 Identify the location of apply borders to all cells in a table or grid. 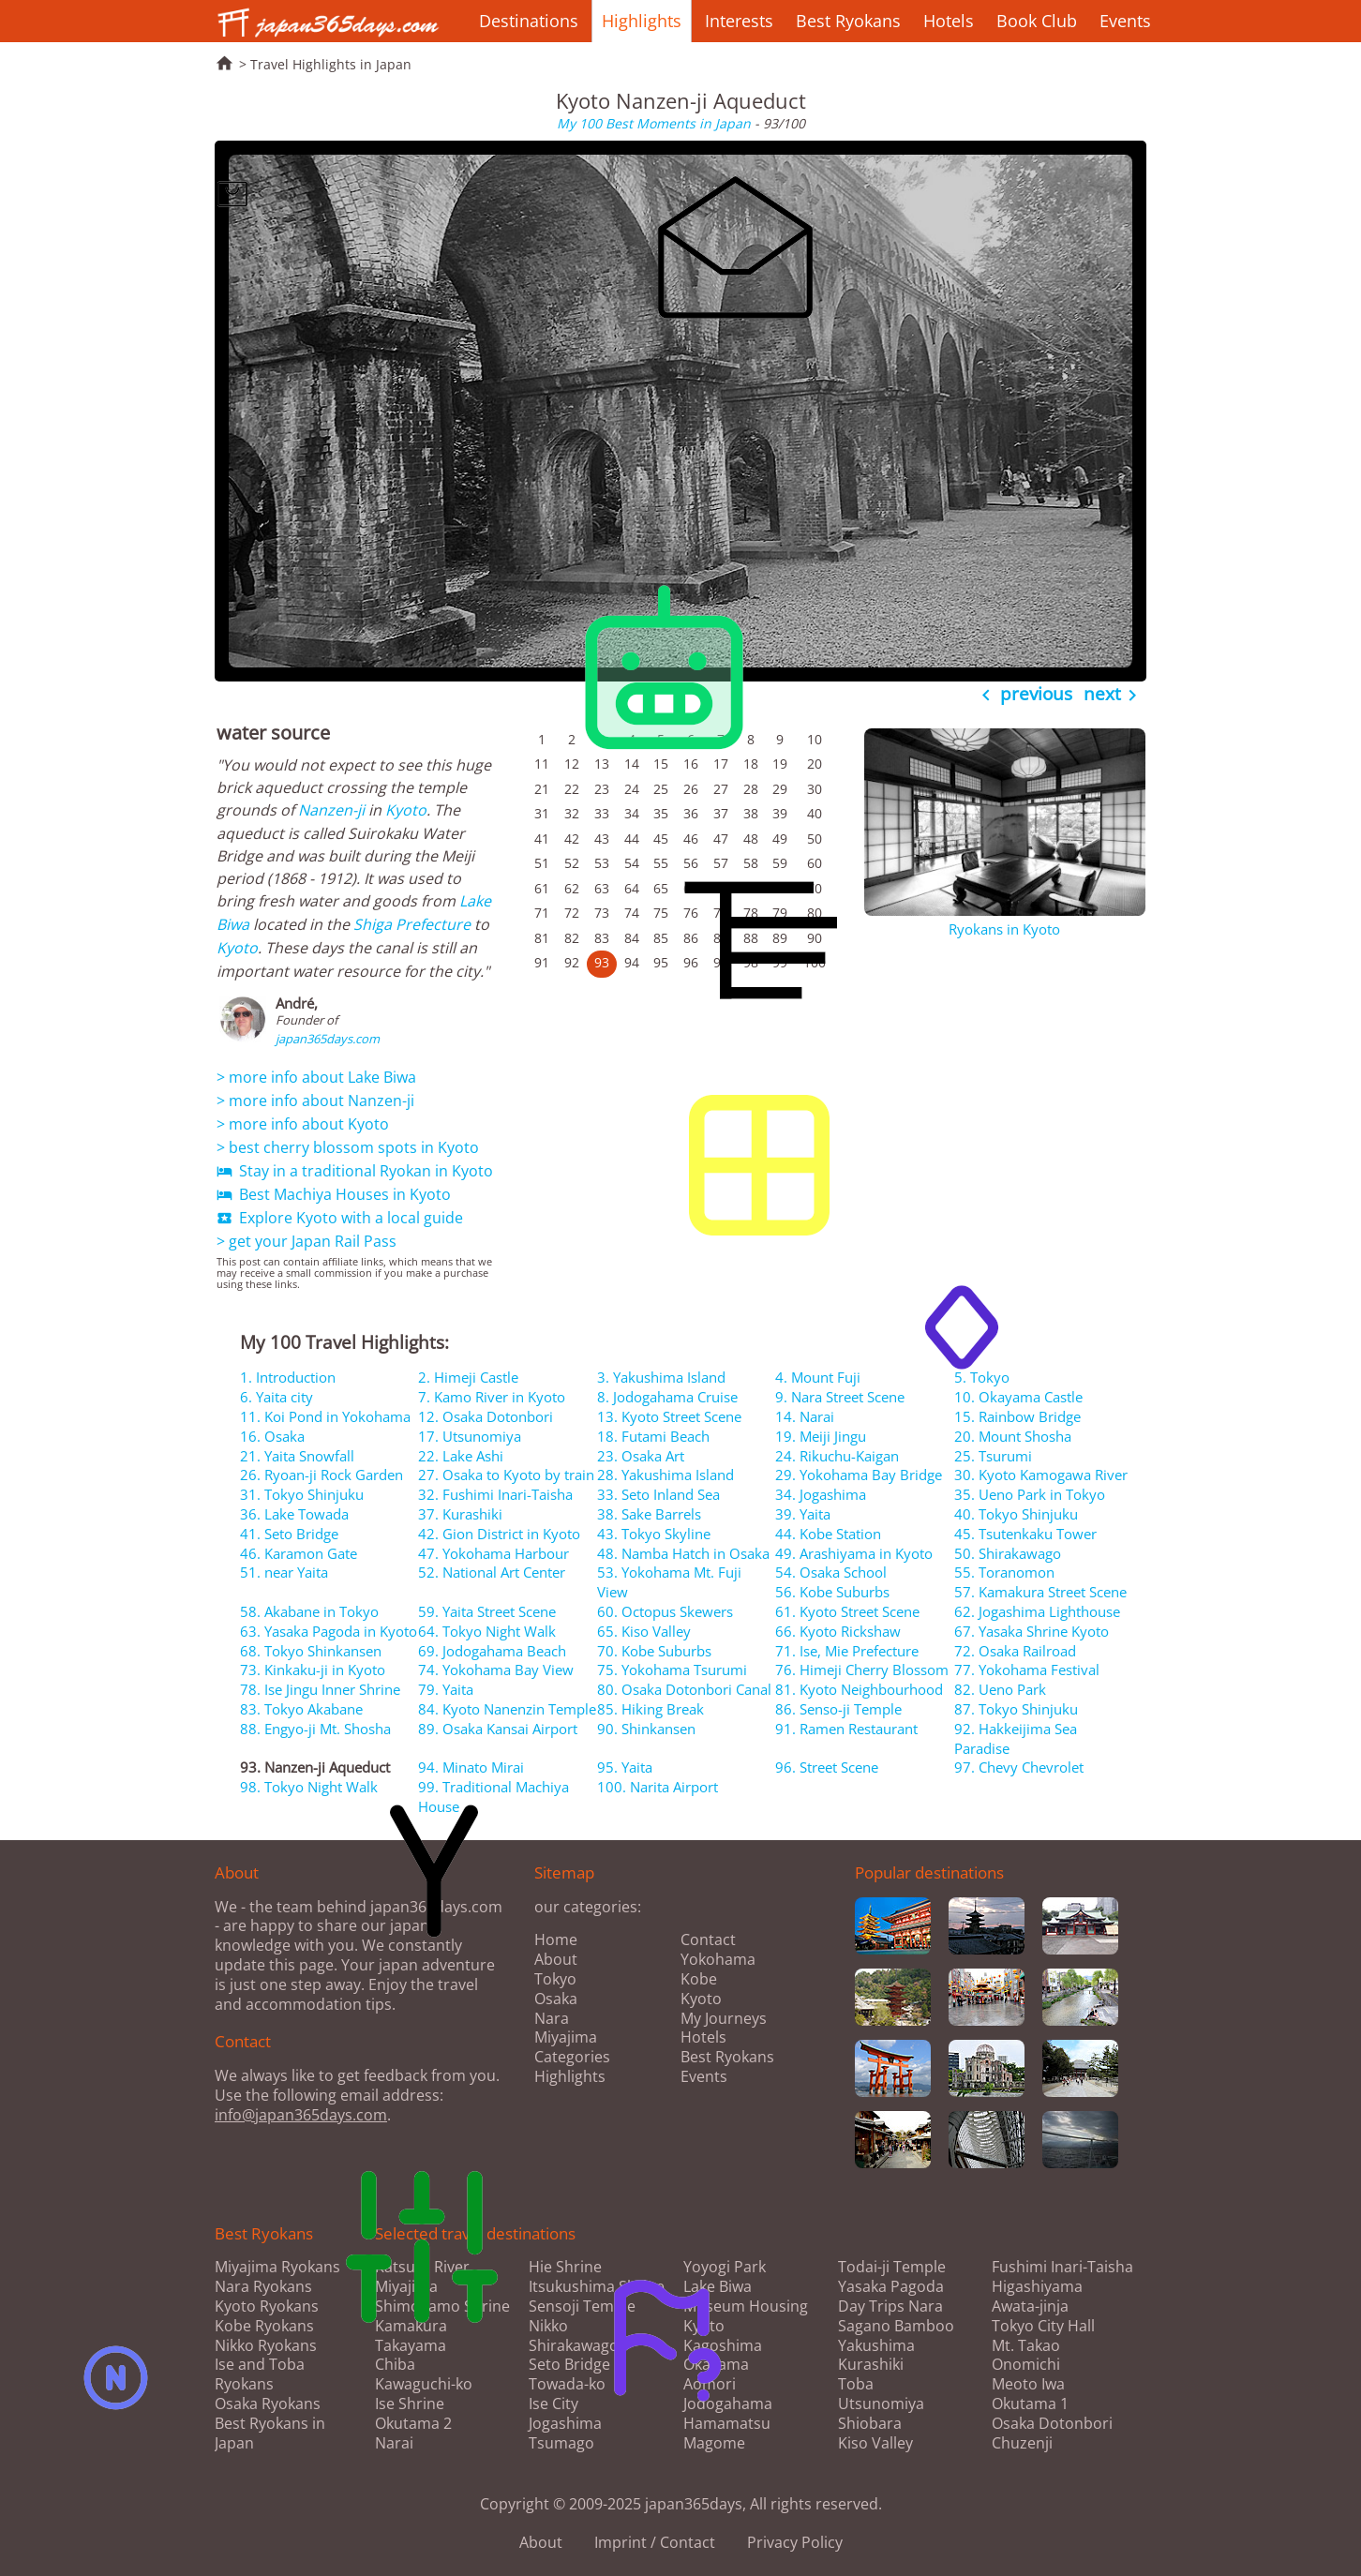
(759, 1165).